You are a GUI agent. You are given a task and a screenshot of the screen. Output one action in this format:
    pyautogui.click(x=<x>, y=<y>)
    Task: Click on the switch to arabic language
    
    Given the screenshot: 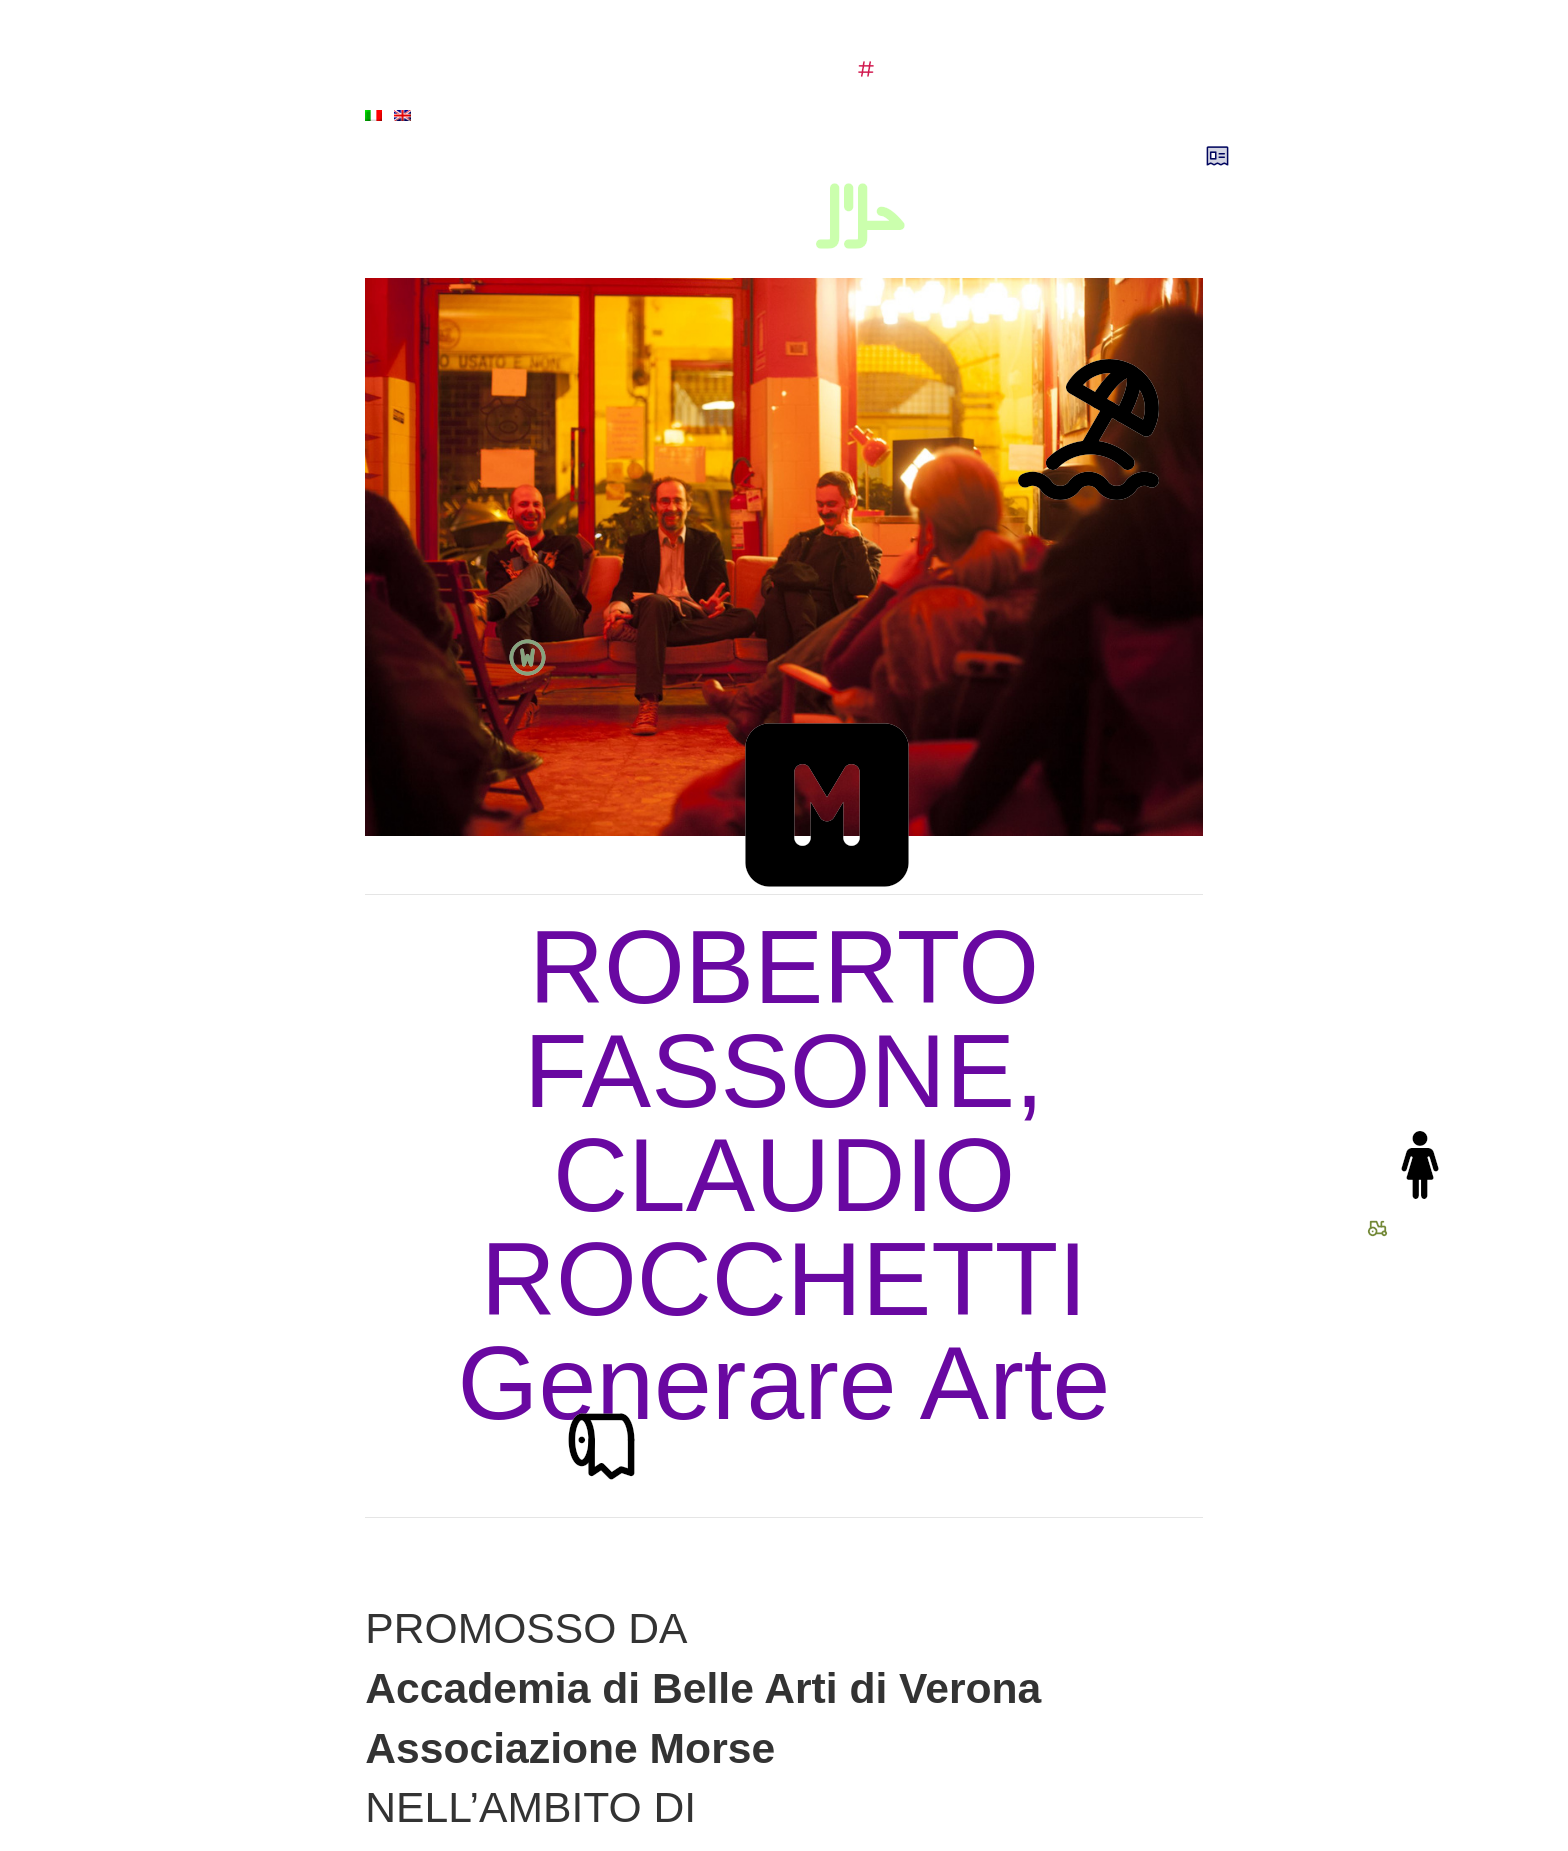 What is the action you would take?
    pyautogui.click(x=858, y=216)
    